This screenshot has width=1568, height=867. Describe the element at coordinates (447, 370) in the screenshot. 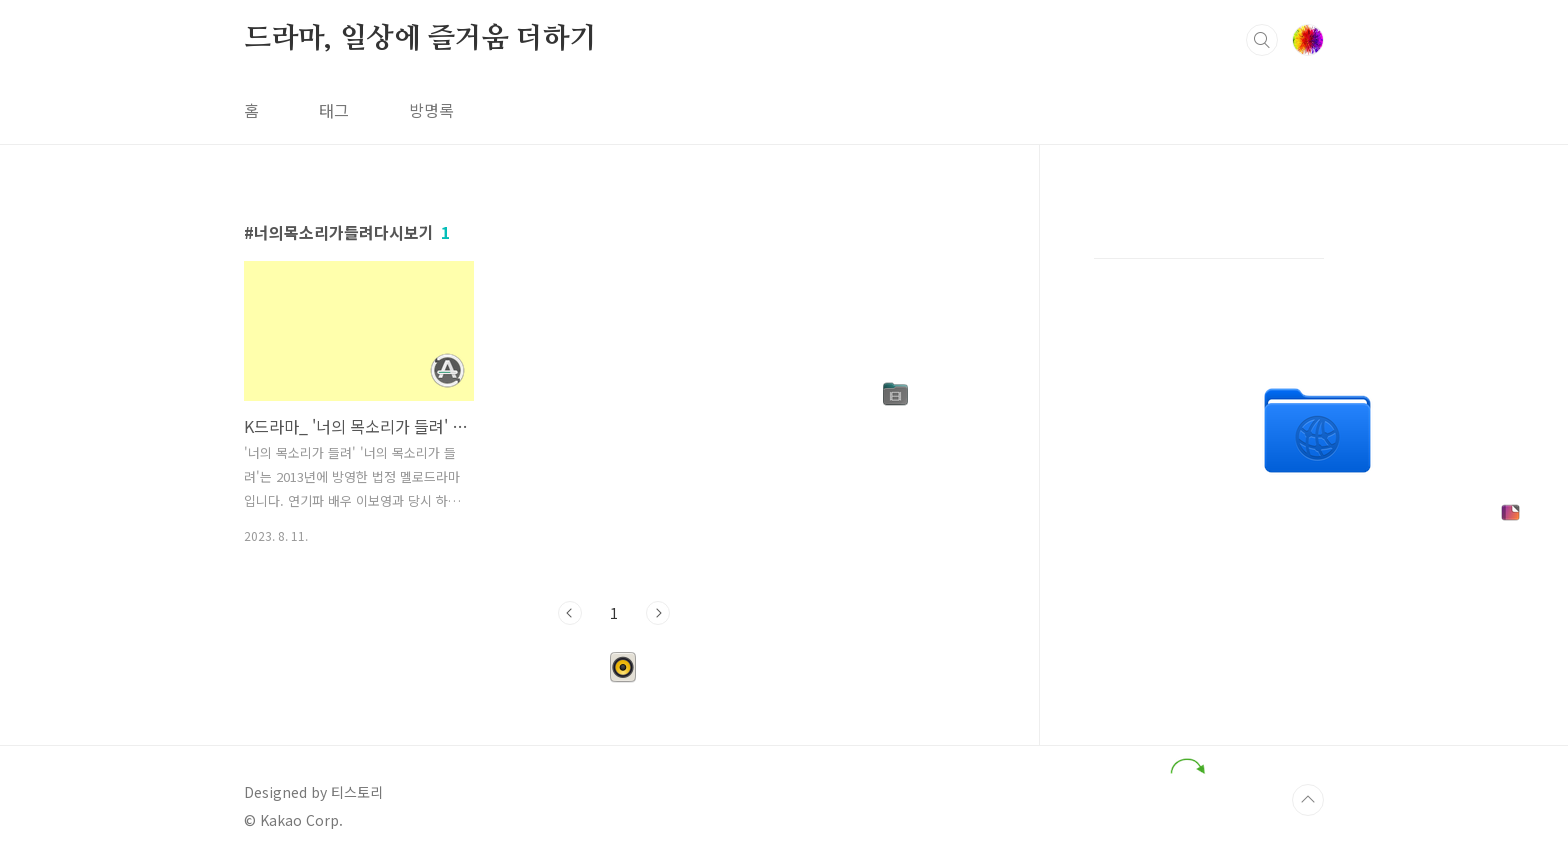

I see `open the software update manager` at that location.